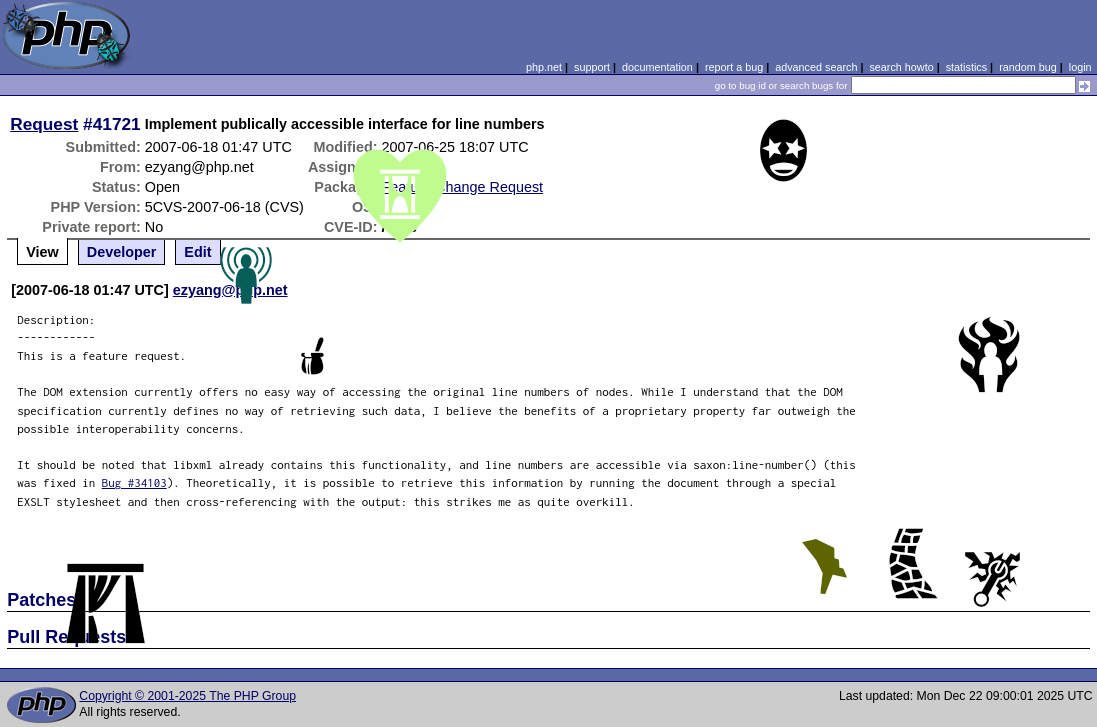 This screenshot has width=1097, height=727. What do you see at coordinates (313, 356) in the screenshot?
I see `access honey or sweet reward items` at bounding box center [313, 356].